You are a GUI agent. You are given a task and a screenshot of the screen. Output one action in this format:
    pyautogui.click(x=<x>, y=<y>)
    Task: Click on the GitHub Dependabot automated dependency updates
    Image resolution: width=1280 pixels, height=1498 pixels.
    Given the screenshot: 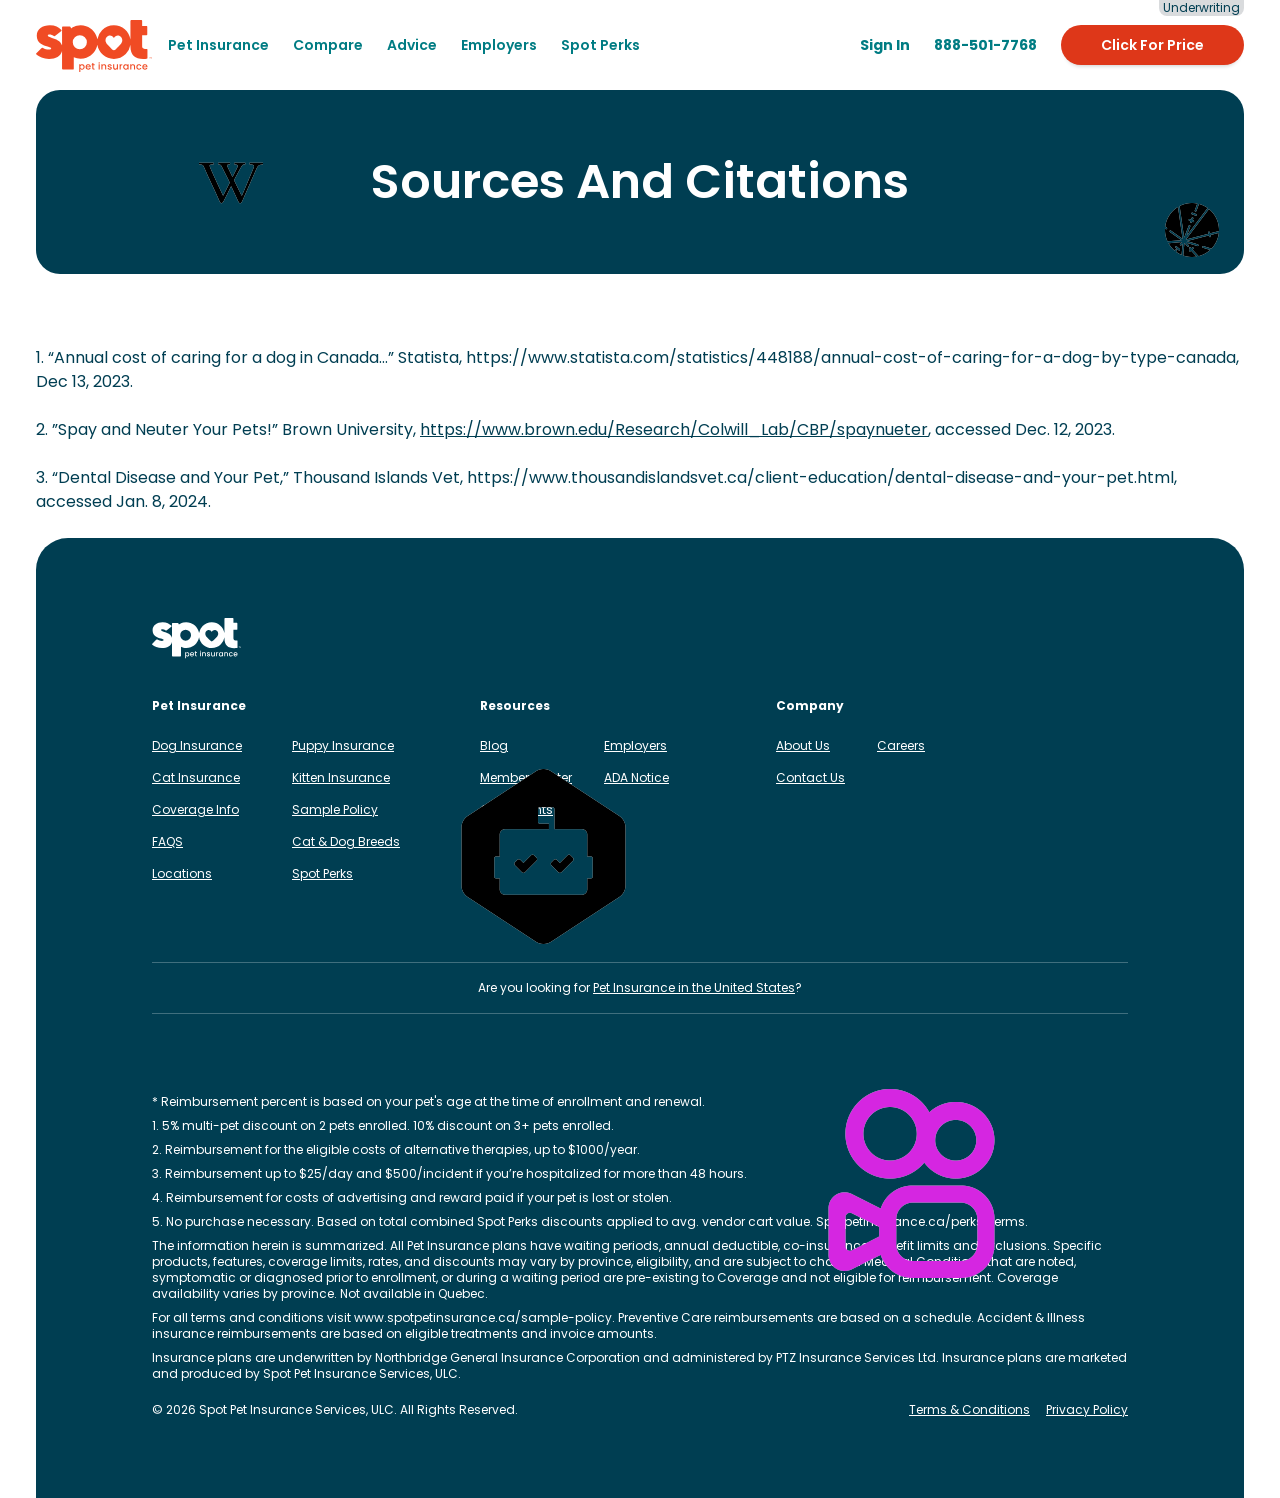 What is the action you would take?
    pyautogui.click(x=543, y=856)
    